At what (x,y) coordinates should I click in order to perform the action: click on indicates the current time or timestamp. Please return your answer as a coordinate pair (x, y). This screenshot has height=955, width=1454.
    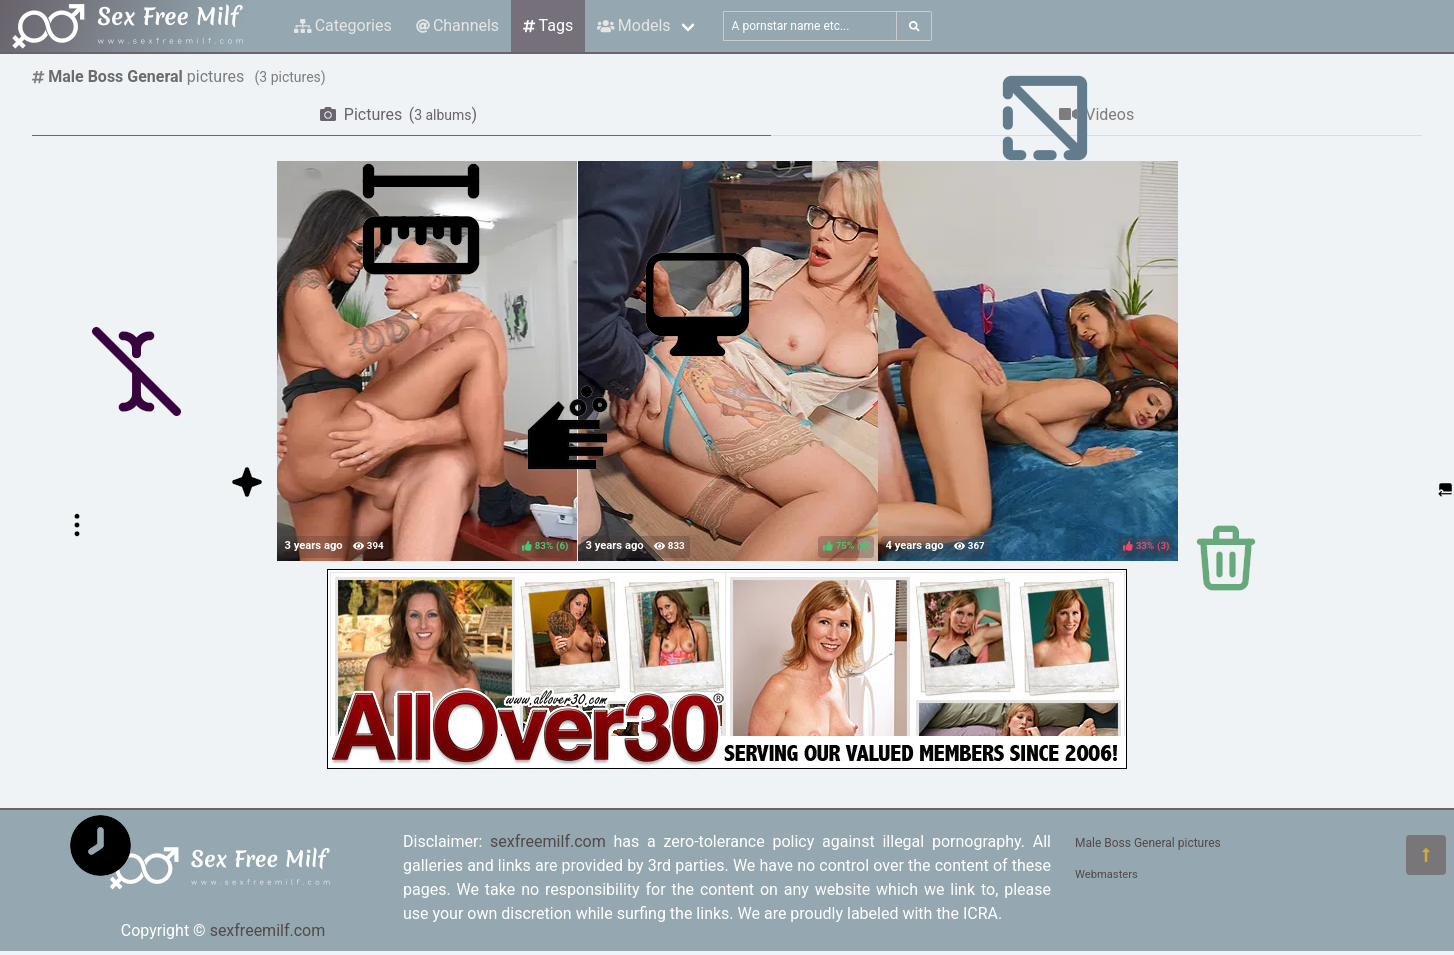
    Looking at the image, I should click on (100, 845).